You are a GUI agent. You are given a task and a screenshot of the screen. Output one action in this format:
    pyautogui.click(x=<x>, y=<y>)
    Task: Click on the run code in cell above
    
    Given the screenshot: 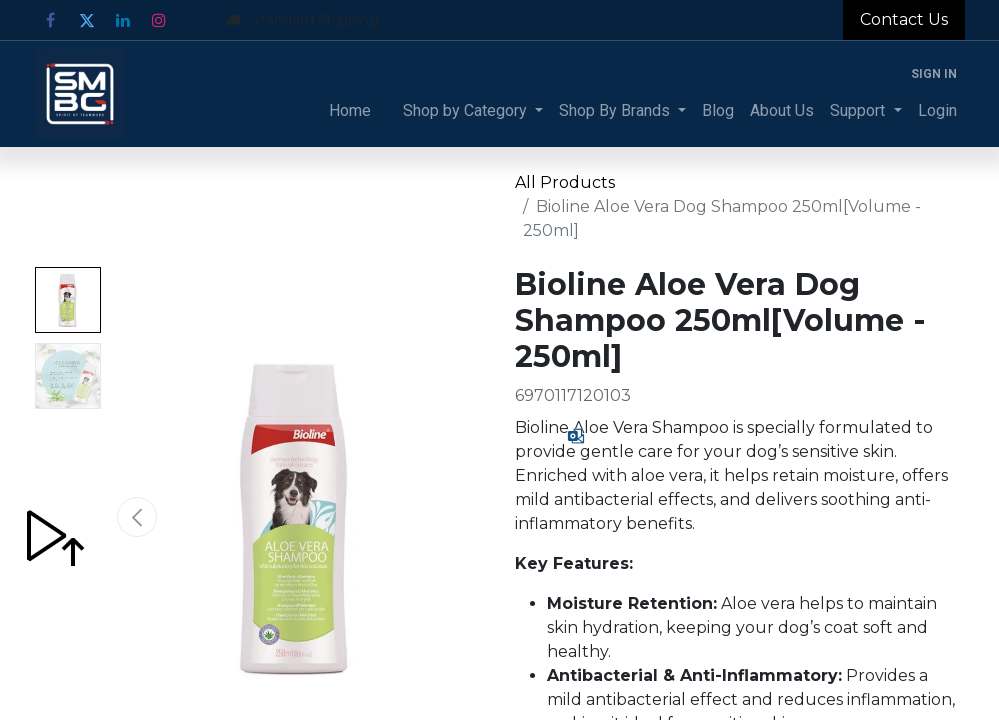 What is the action you would take?
    pyautogui.click(x=55, y=538)
    